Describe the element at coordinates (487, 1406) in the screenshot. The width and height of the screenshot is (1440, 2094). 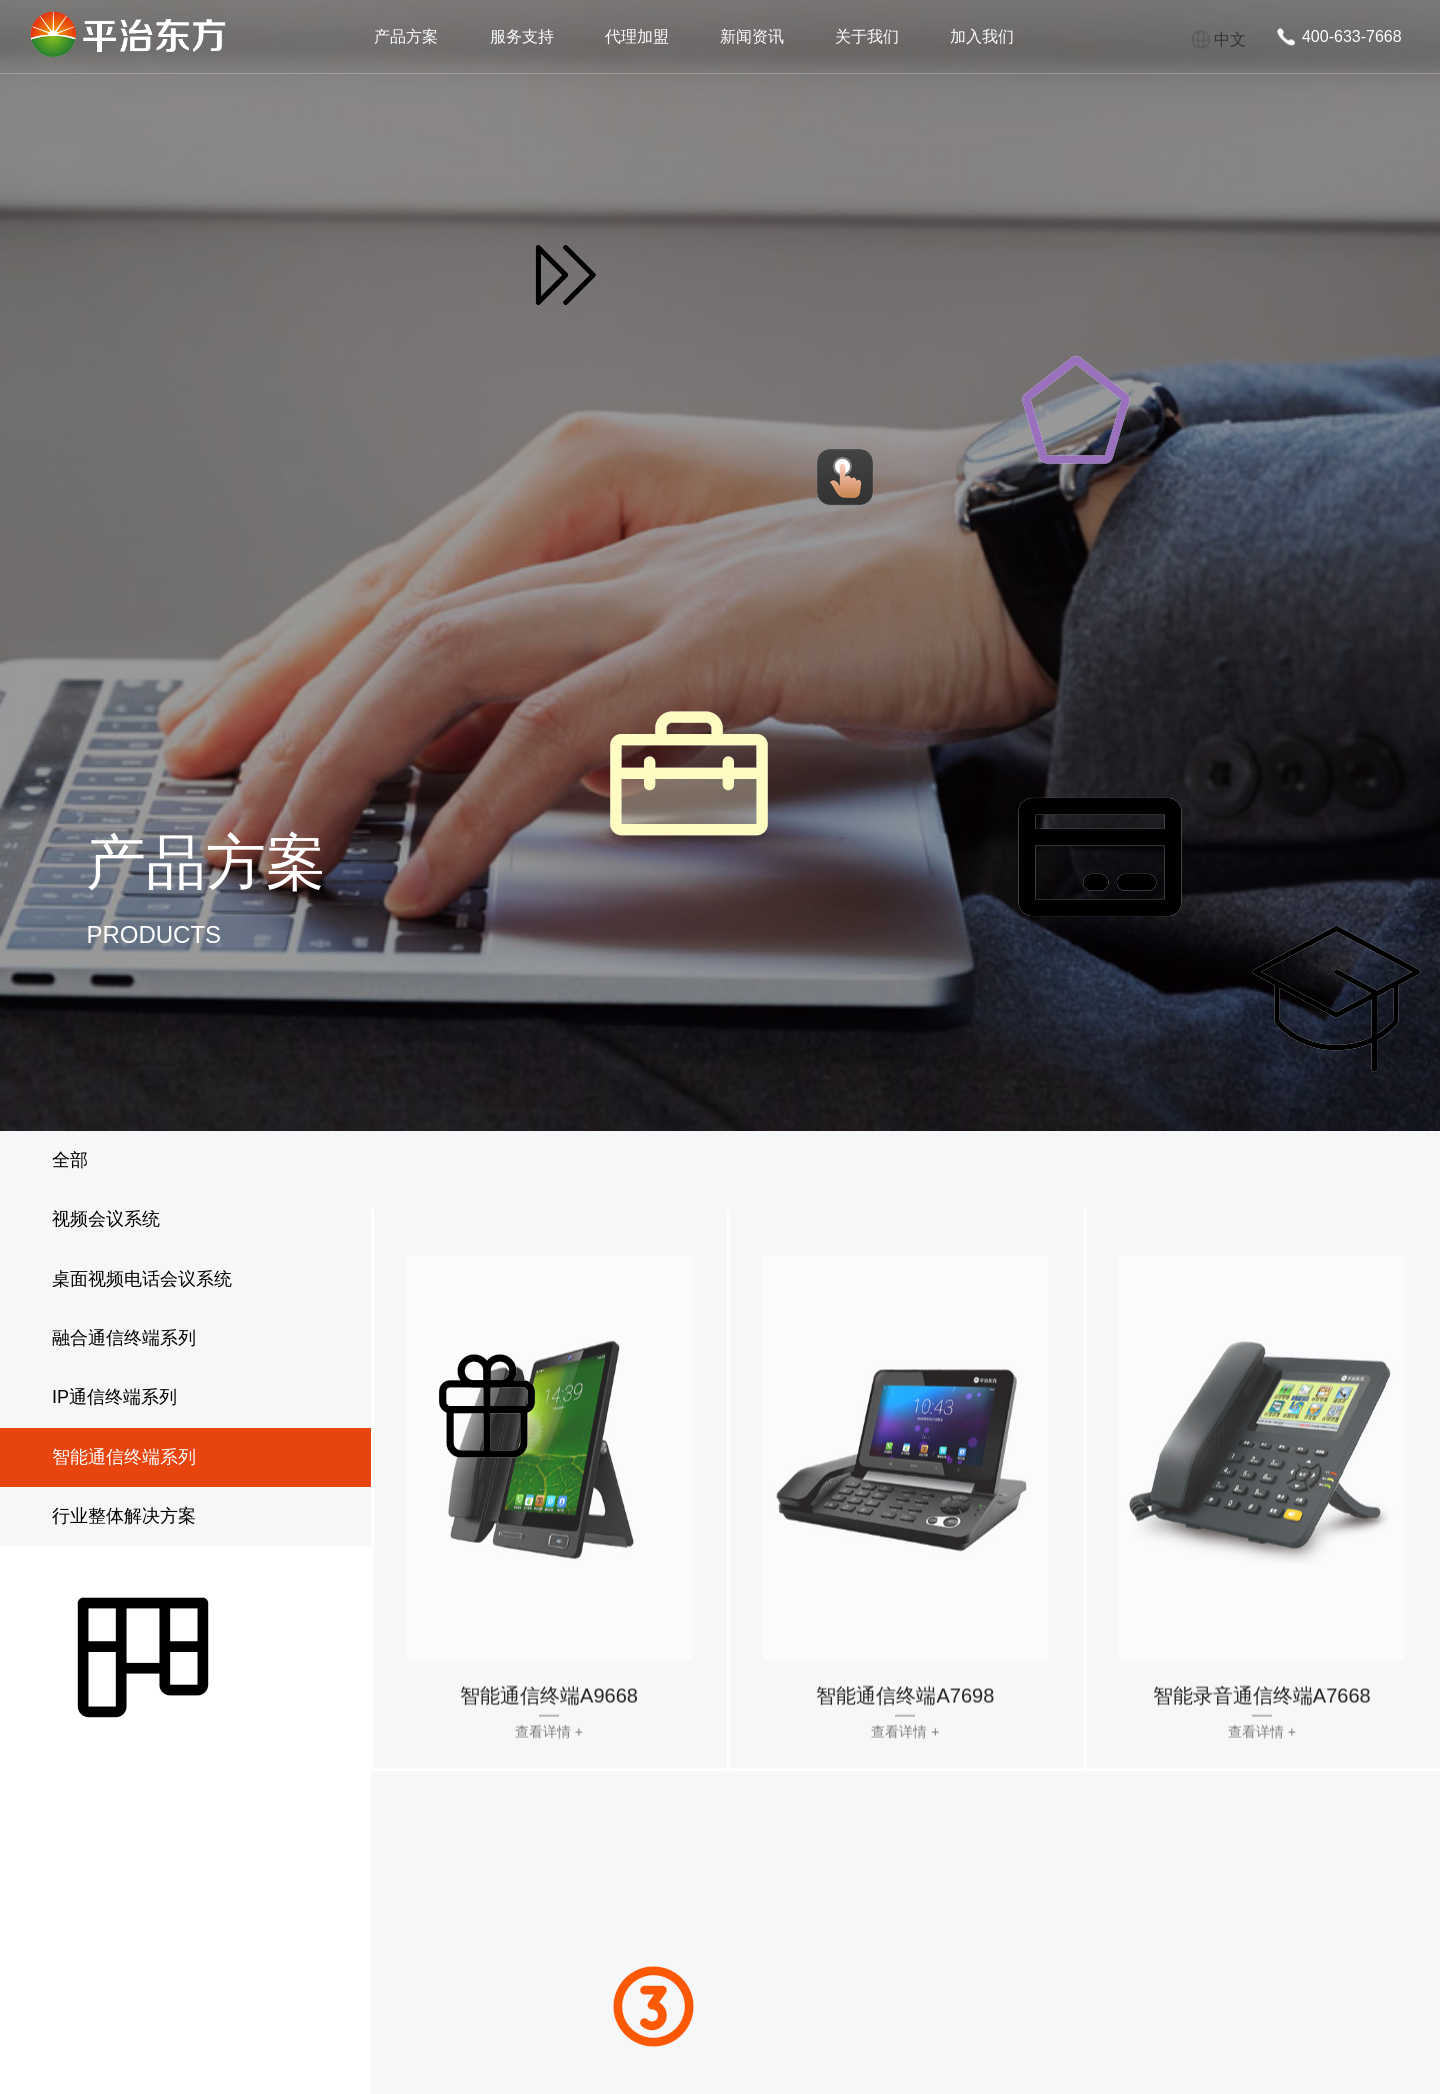
I see `view or redeem a gift` at that location.